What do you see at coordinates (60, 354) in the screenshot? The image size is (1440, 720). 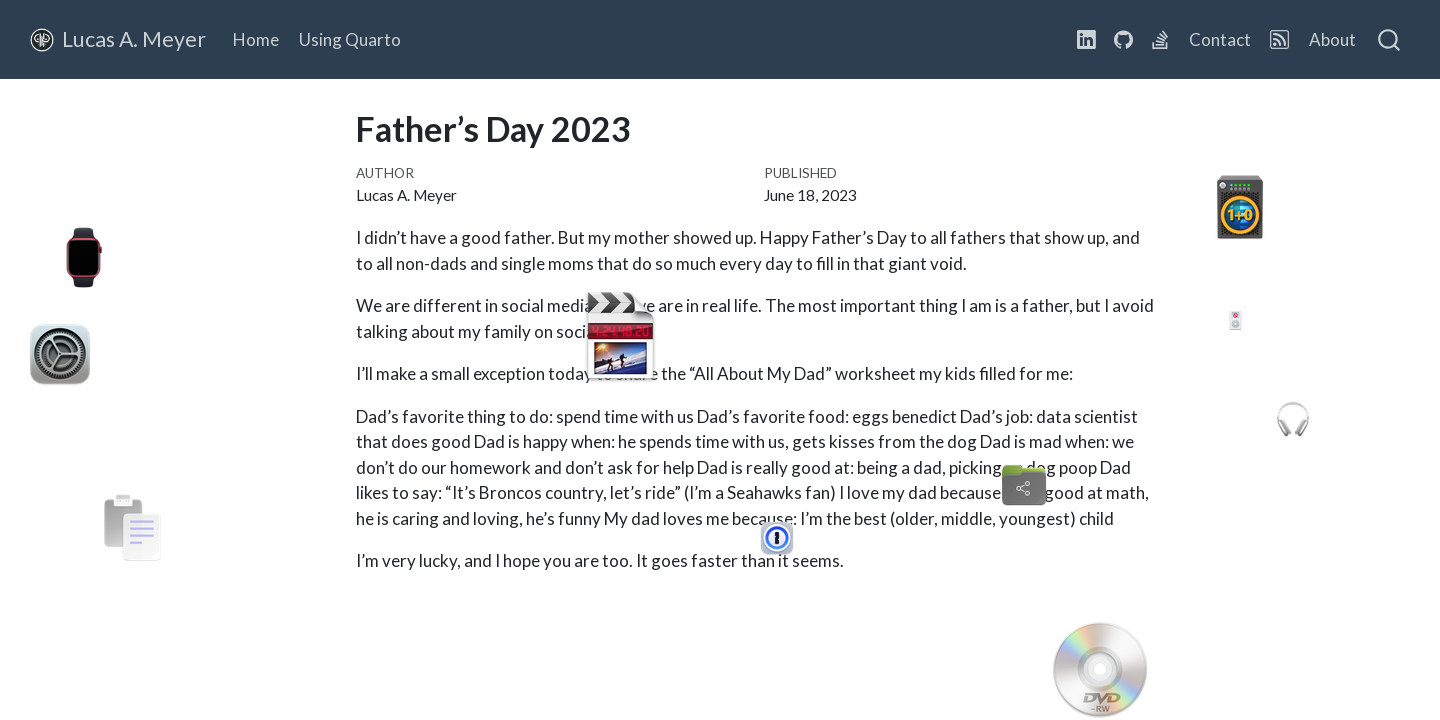 I see `open system settings or preferences` at bounding box center [60, 354].